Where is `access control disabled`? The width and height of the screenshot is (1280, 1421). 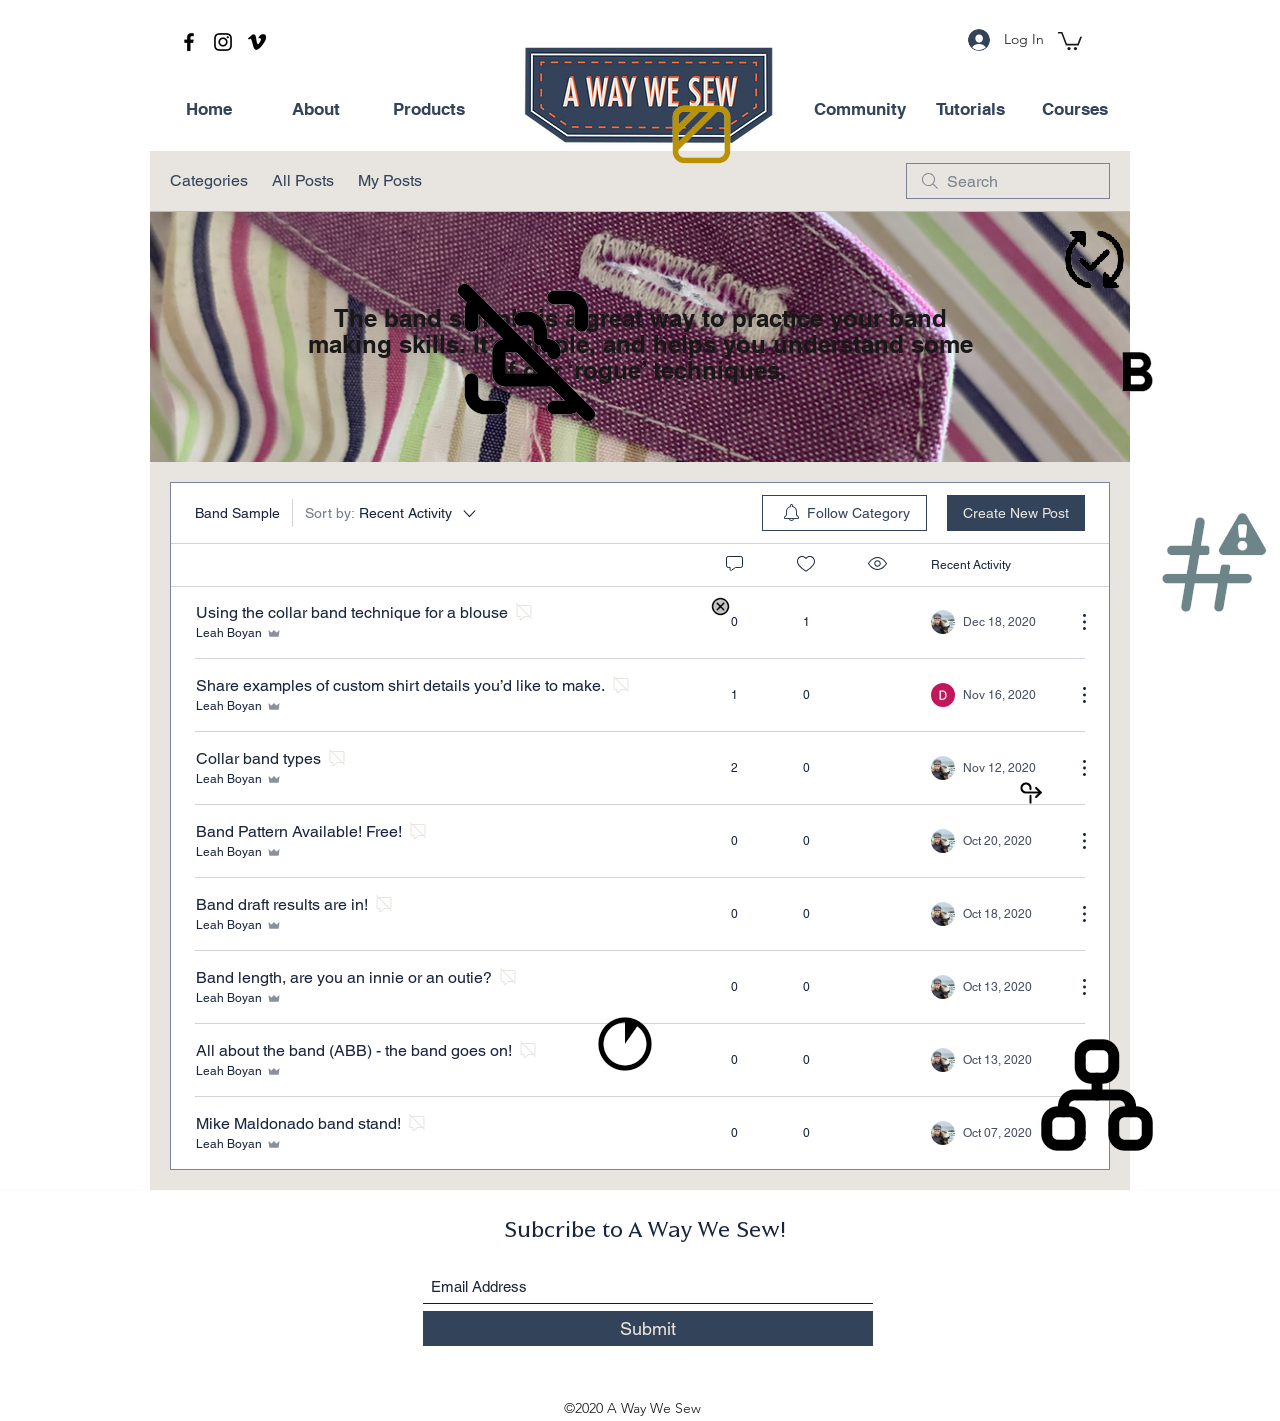 access control disabled is located at coordinates (526, 352).